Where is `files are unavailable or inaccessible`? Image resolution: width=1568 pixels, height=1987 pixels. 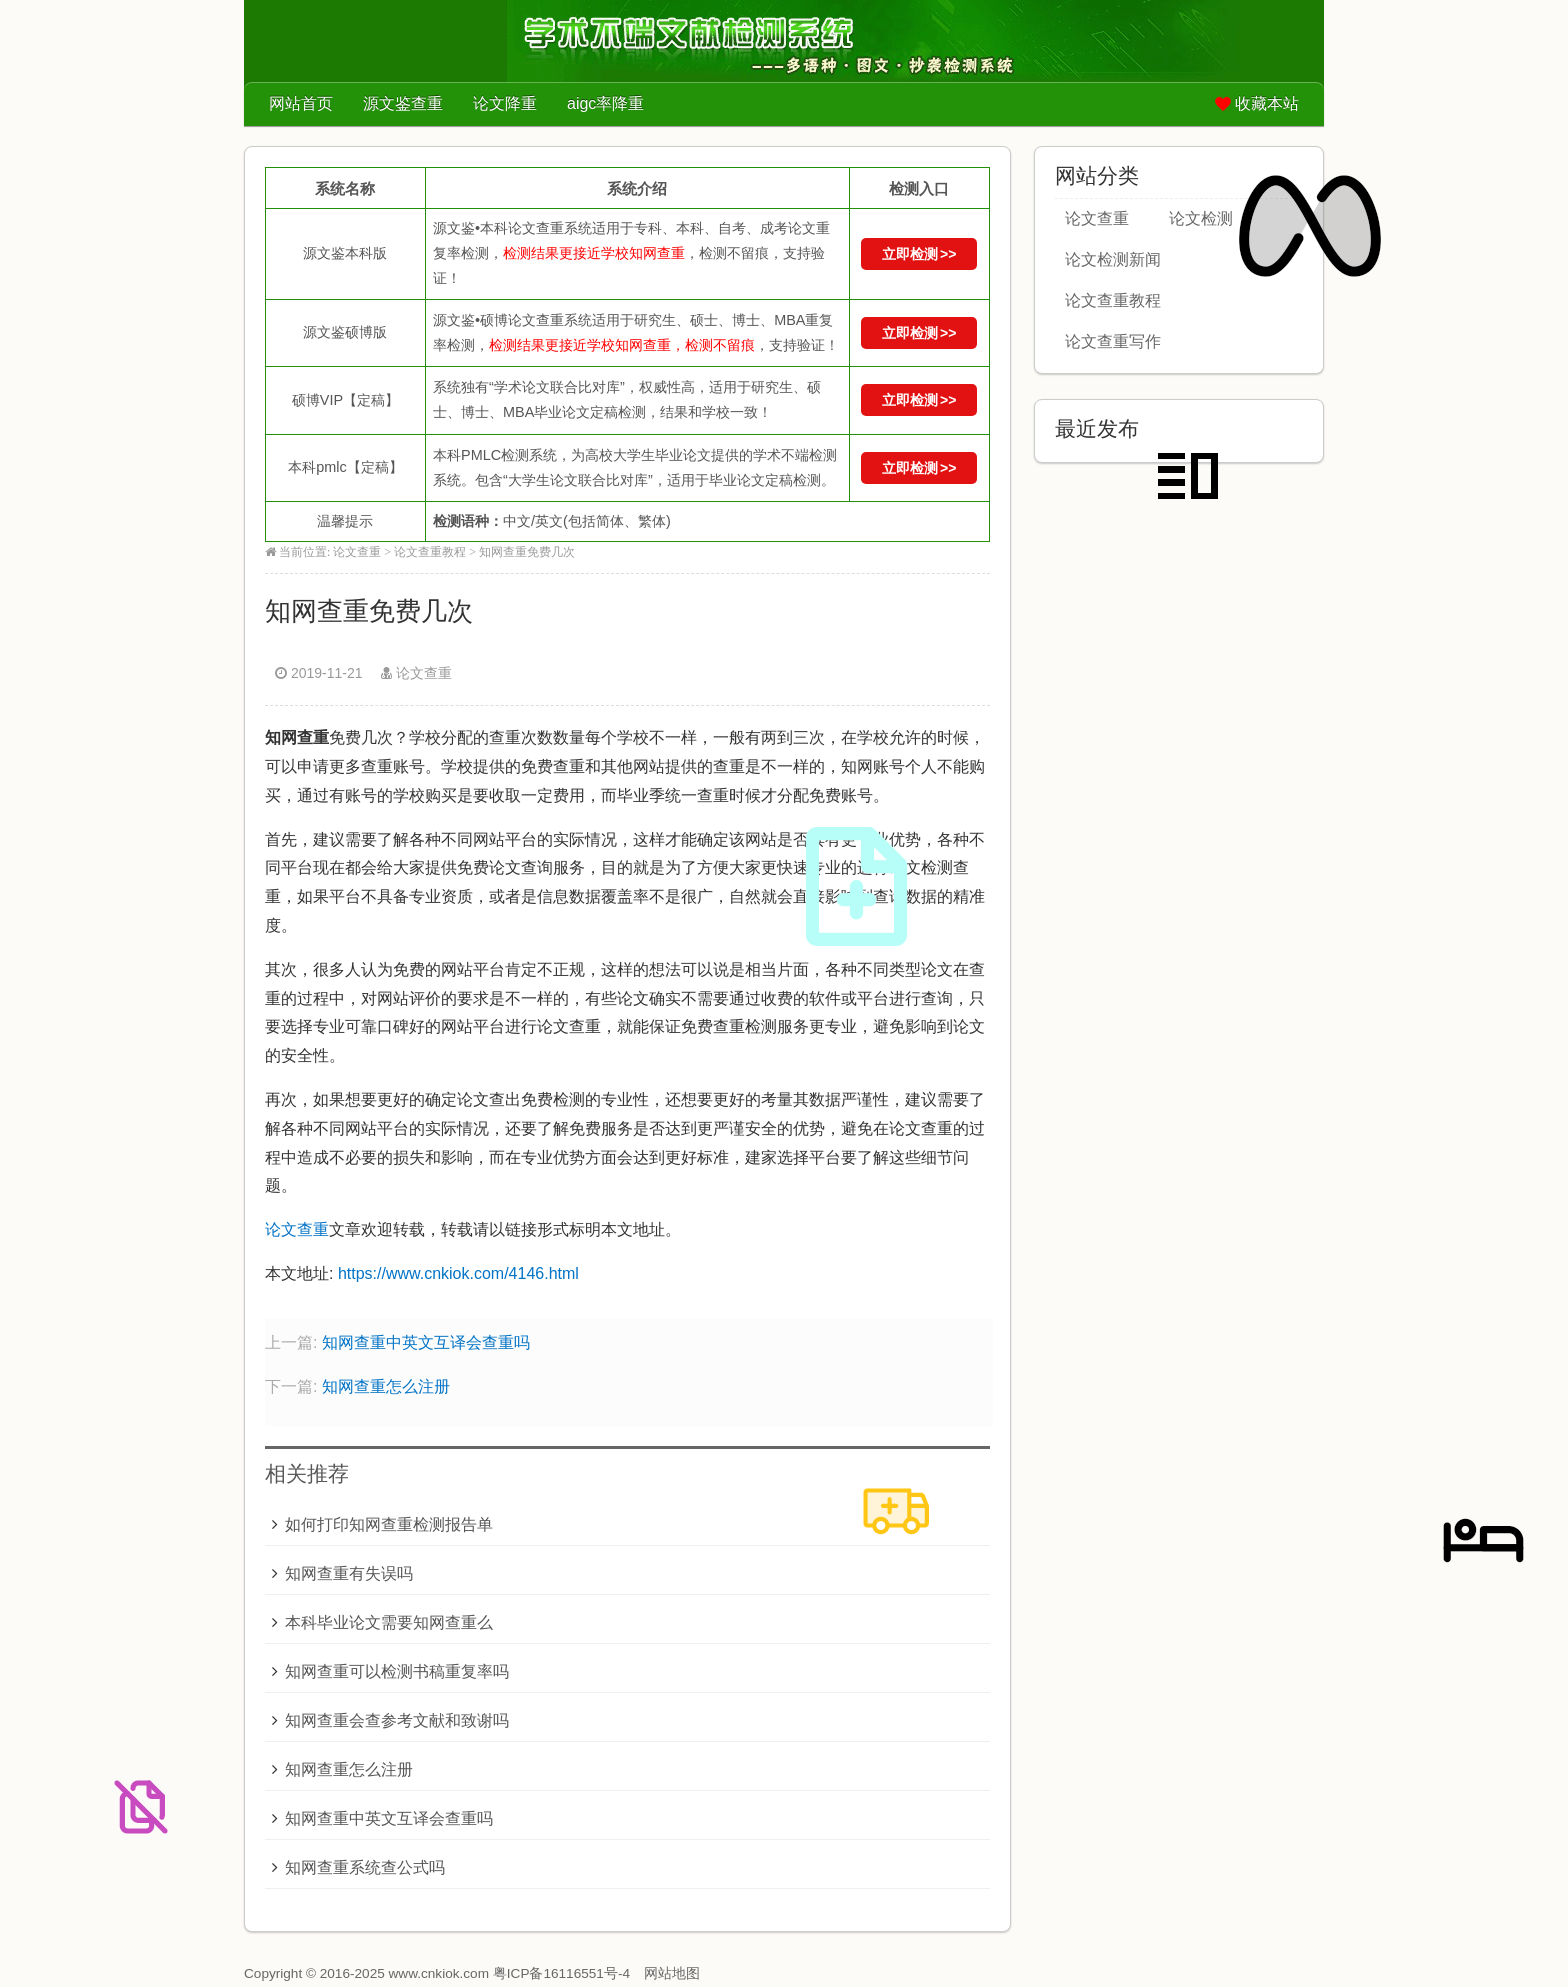
files are unavailable or inaccessible is located at coordinates (141, 1807).